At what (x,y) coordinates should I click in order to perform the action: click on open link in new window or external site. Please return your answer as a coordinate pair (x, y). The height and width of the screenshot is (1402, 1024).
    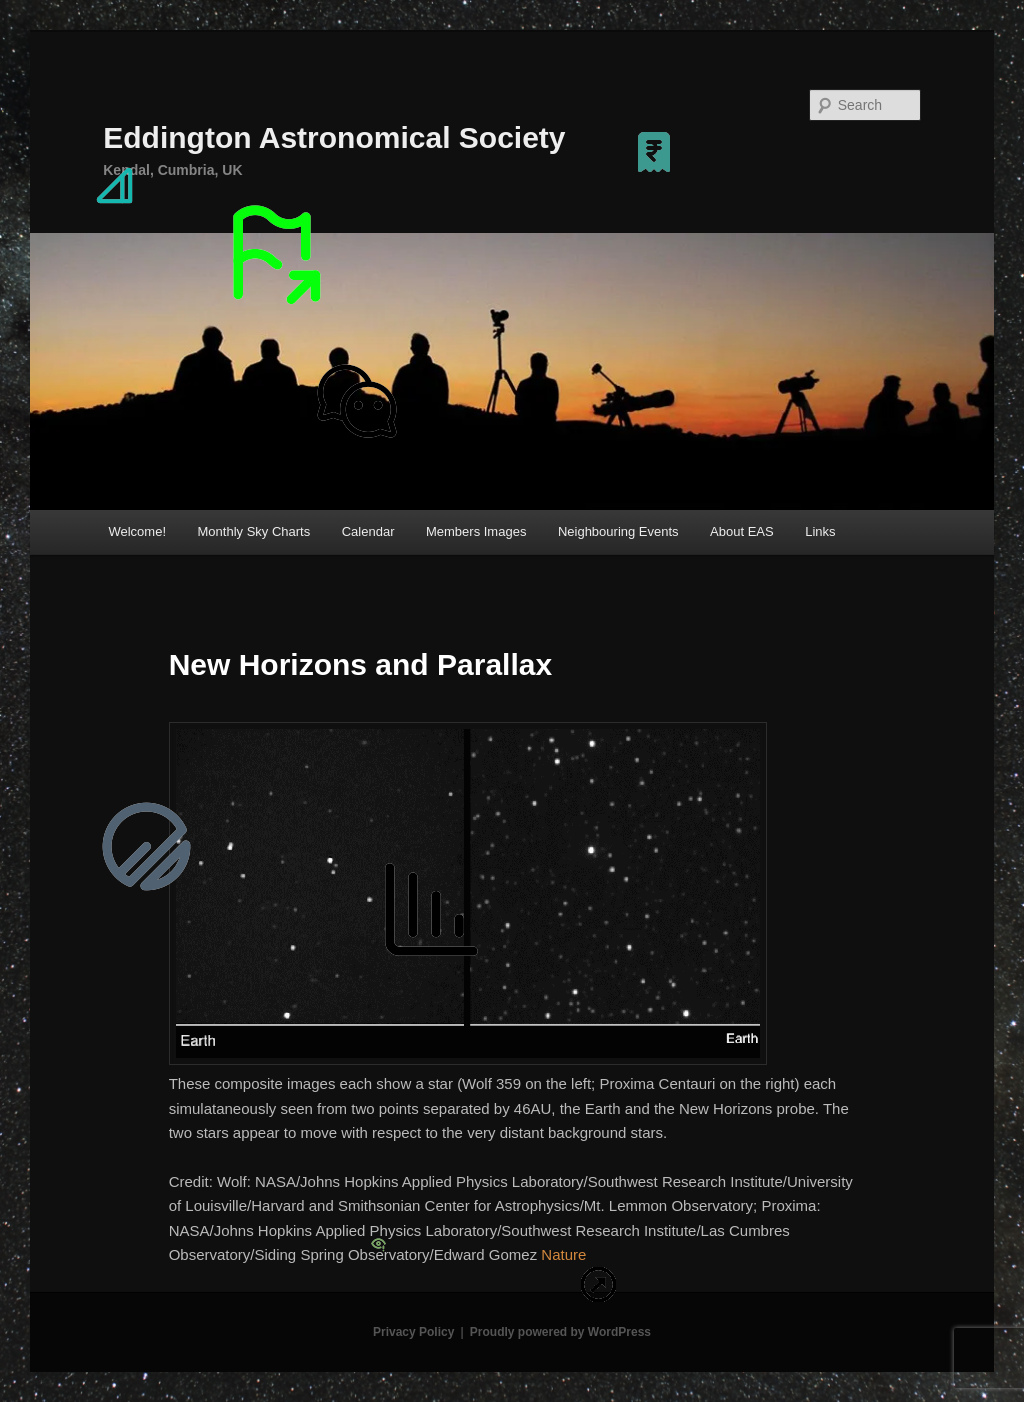
    Looking at the image, I should click on (598, 1284).